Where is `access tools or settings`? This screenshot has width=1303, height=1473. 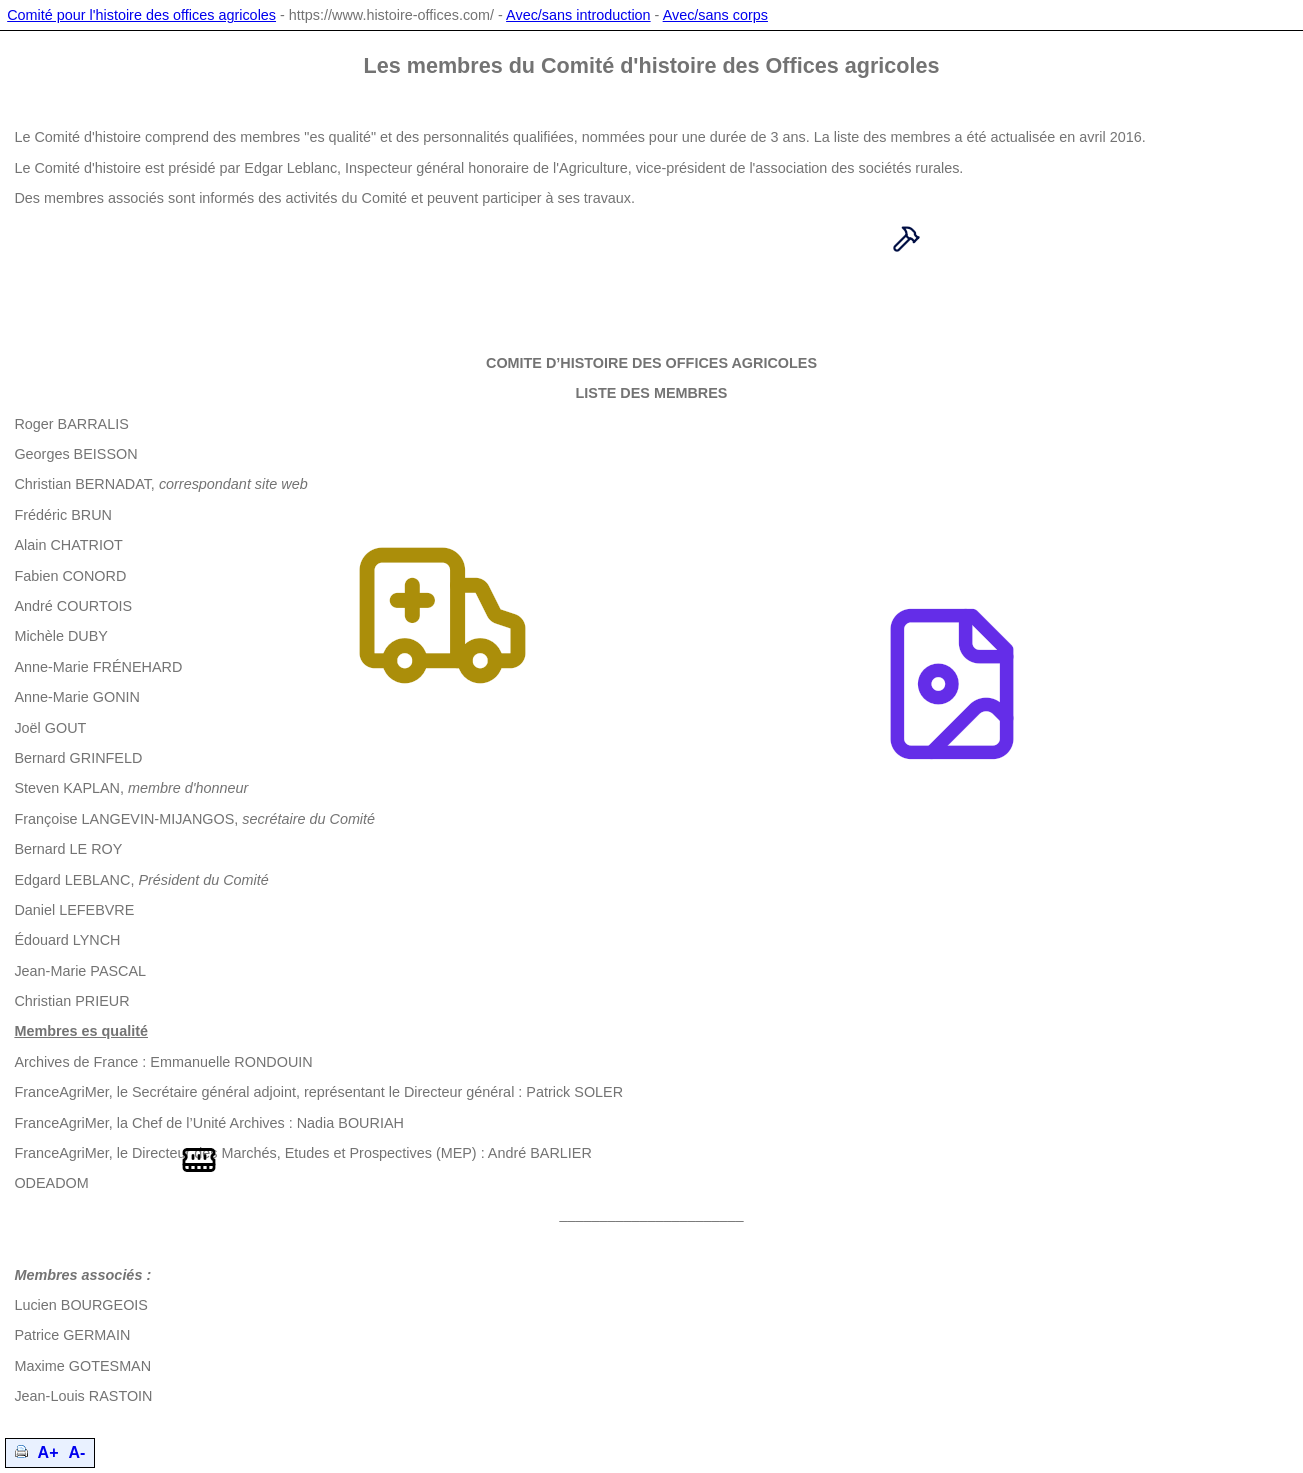
access tools or settings is located at coordinates (906, 238).